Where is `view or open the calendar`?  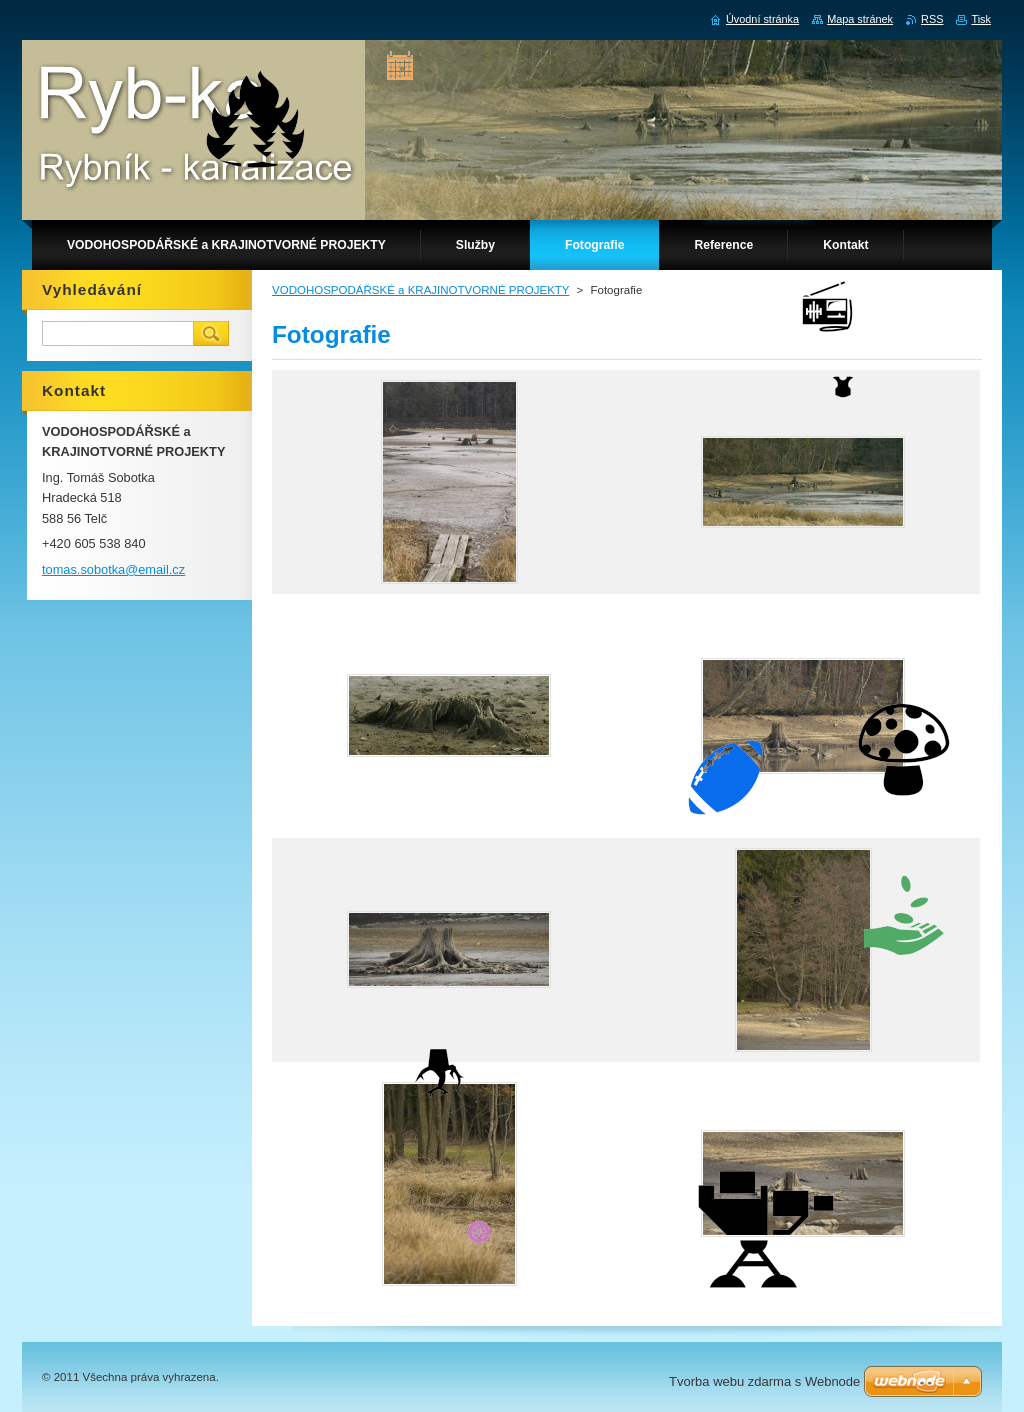
view or open the calendar is located at coordinates (400, 67).